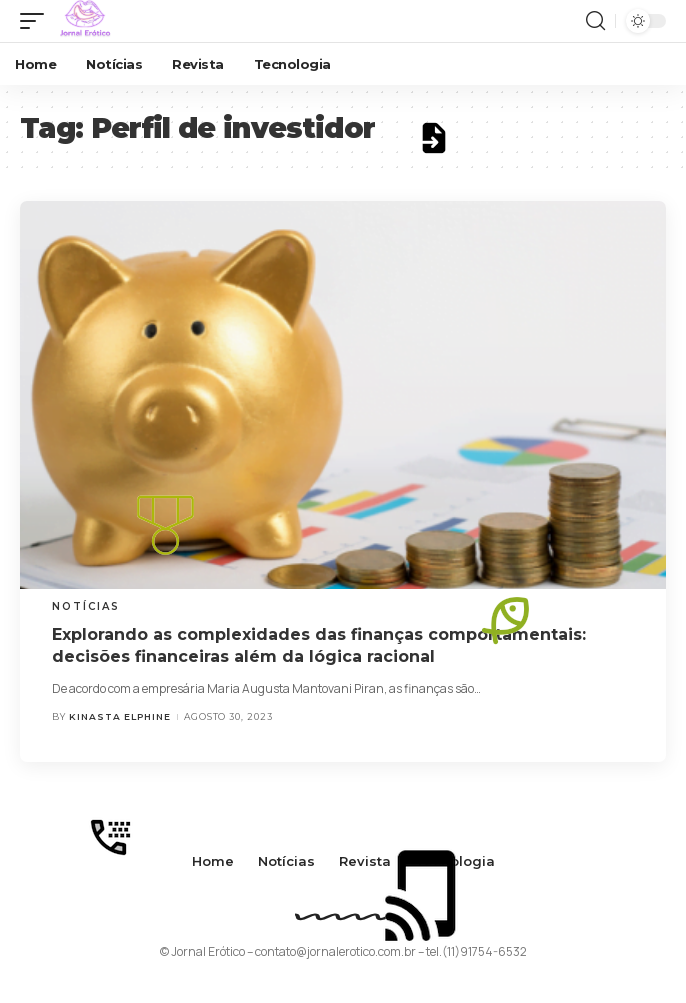 The width and height of the screenshot is (686, 1003). What do you see at coordinates (165, 521) in the screenshot?
I see `view achievements or awards` at bounding box center [165, 521].